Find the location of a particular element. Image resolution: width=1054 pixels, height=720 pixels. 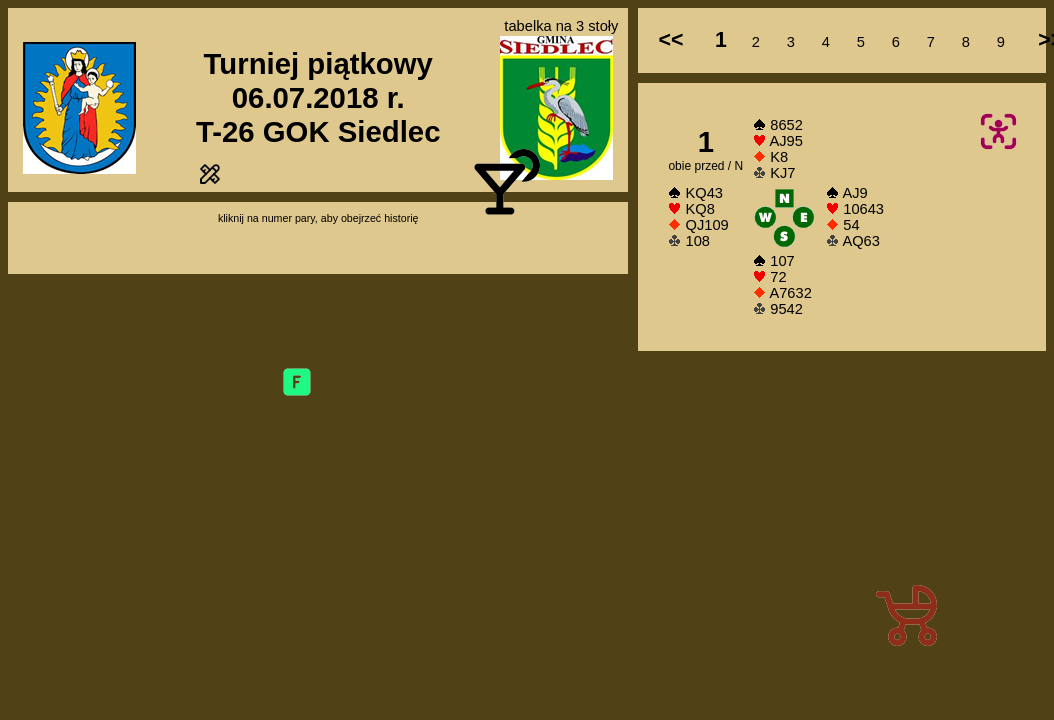

facebook app or social media shortcut is located at coordinates (297, 382).